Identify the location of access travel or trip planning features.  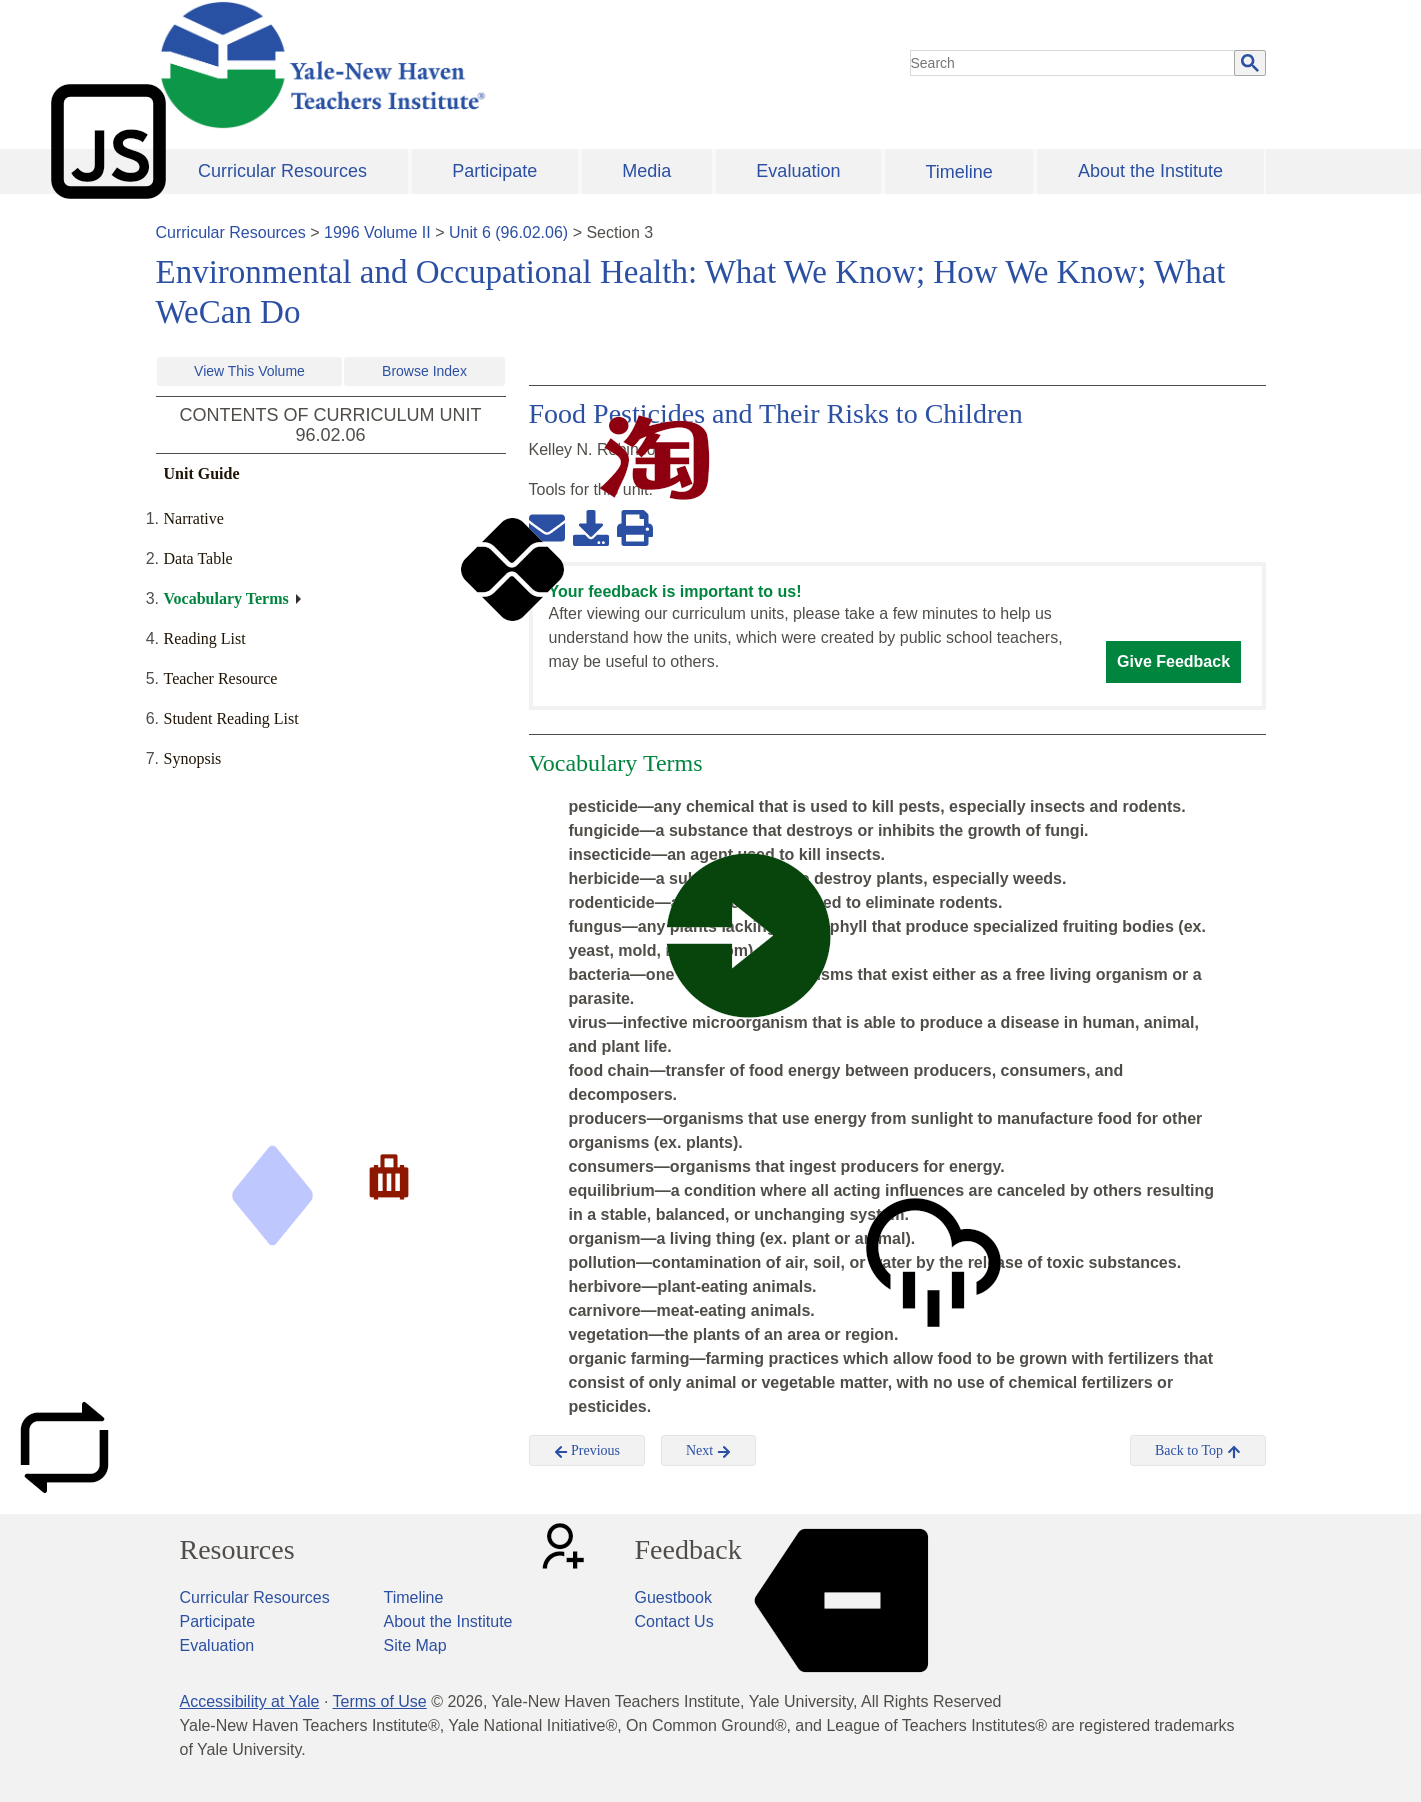
(389, 1178).